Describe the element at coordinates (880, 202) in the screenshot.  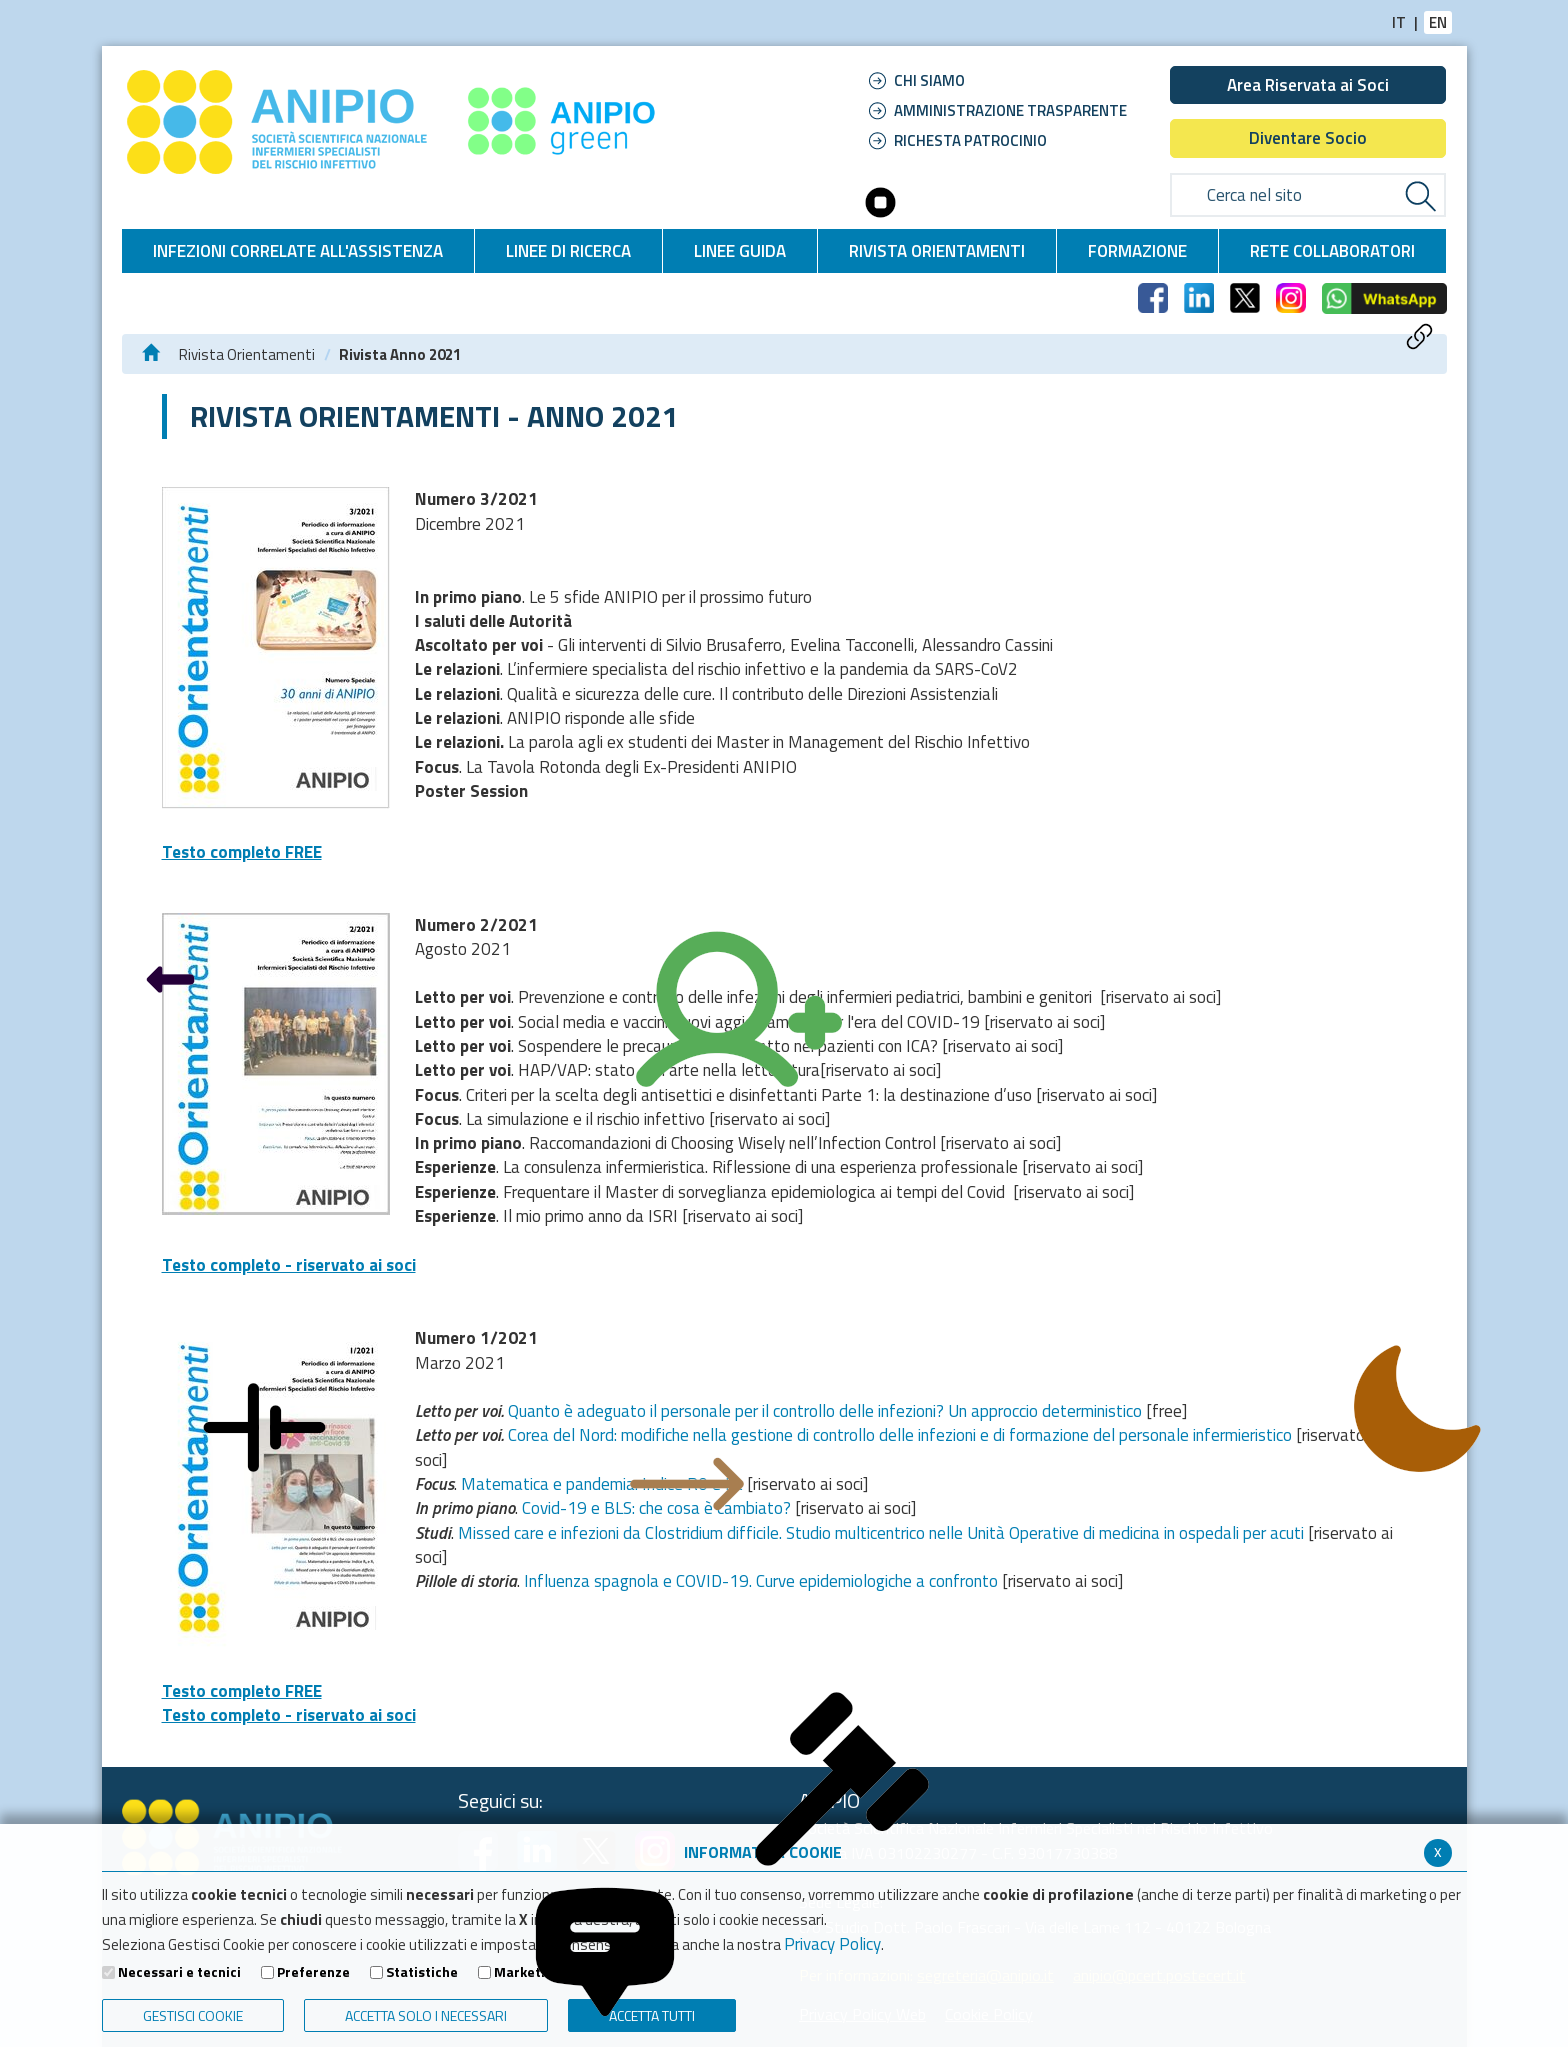
I see `stop media playback` at that location.